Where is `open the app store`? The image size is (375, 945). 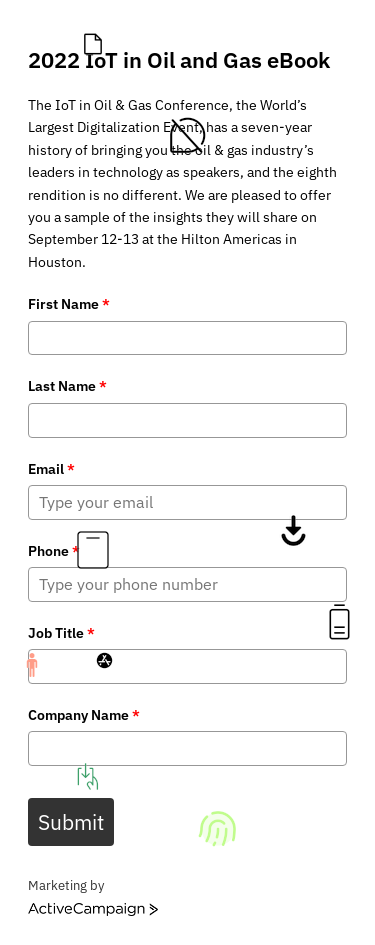
open the app store is located at coordinates (104, 660).